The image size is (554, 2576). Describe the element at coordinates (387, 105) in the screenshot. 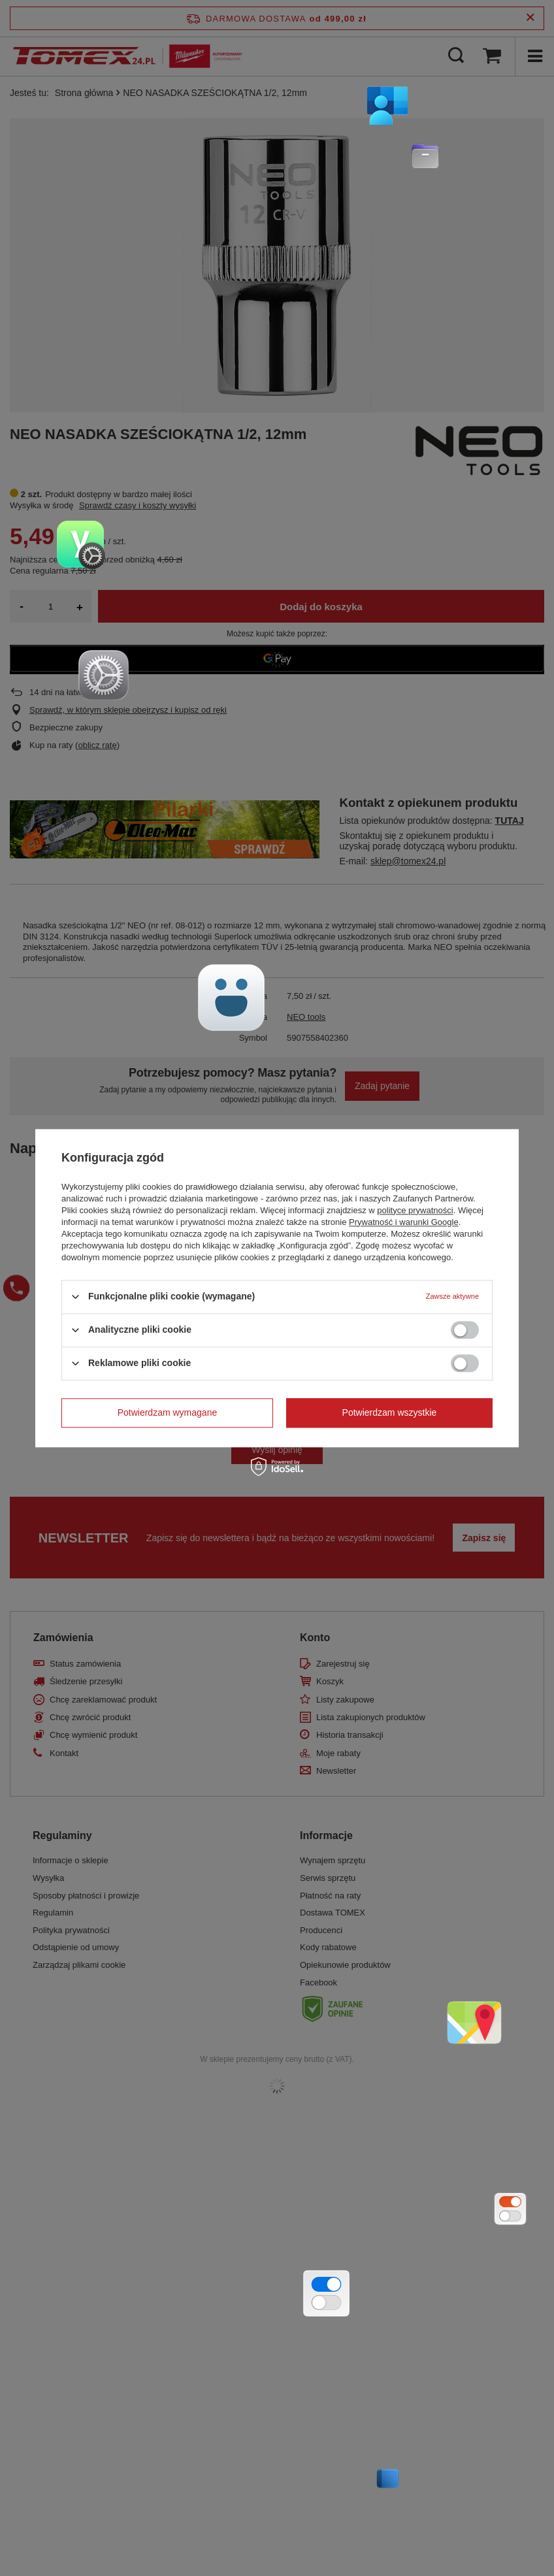

I see `open the portal app` at that location.